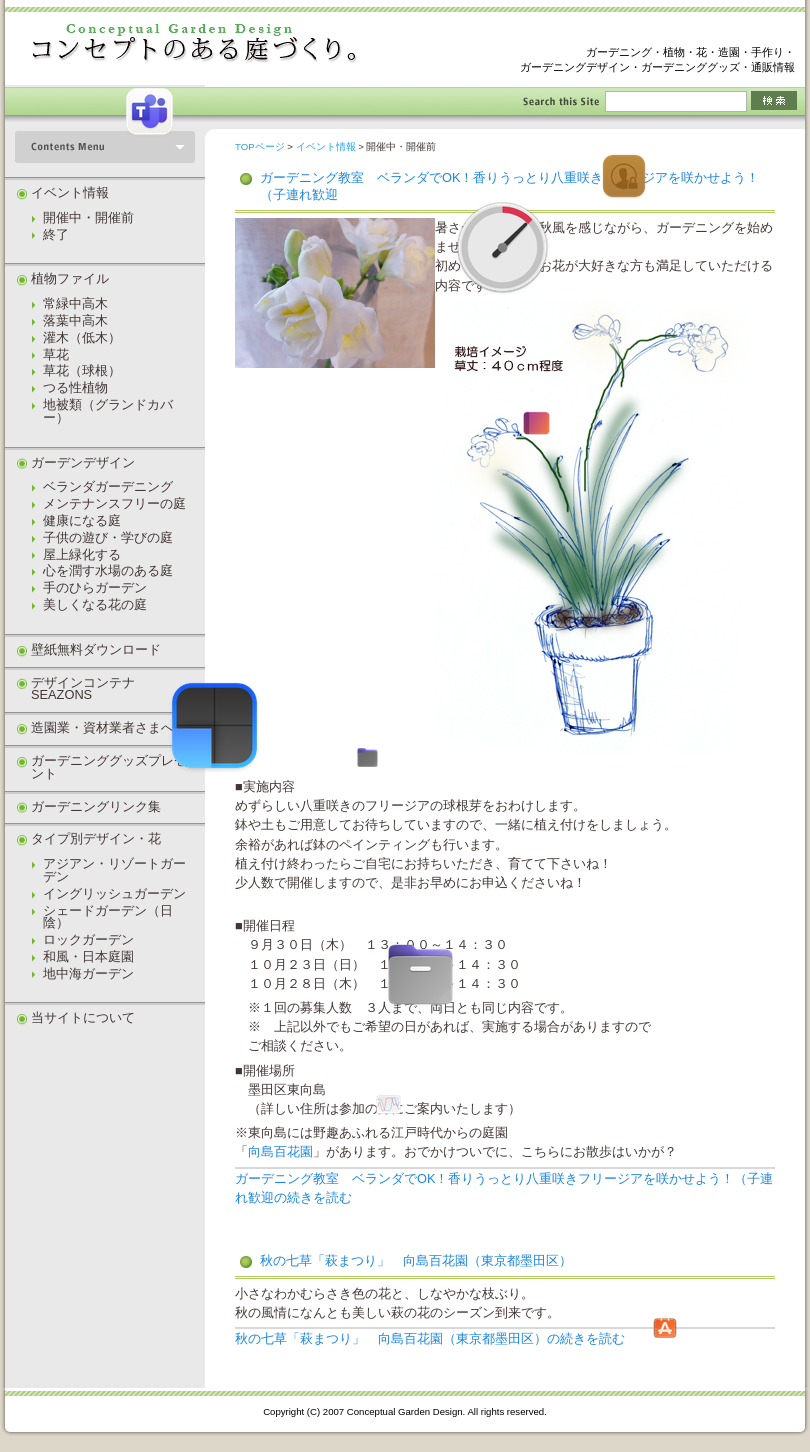 Image resolution: width=810 pixels, height=1452 pixels. Describe the element at coordinates (624, 176) in the screenshot. I see `configure network information service (NIS) settings` at that location.